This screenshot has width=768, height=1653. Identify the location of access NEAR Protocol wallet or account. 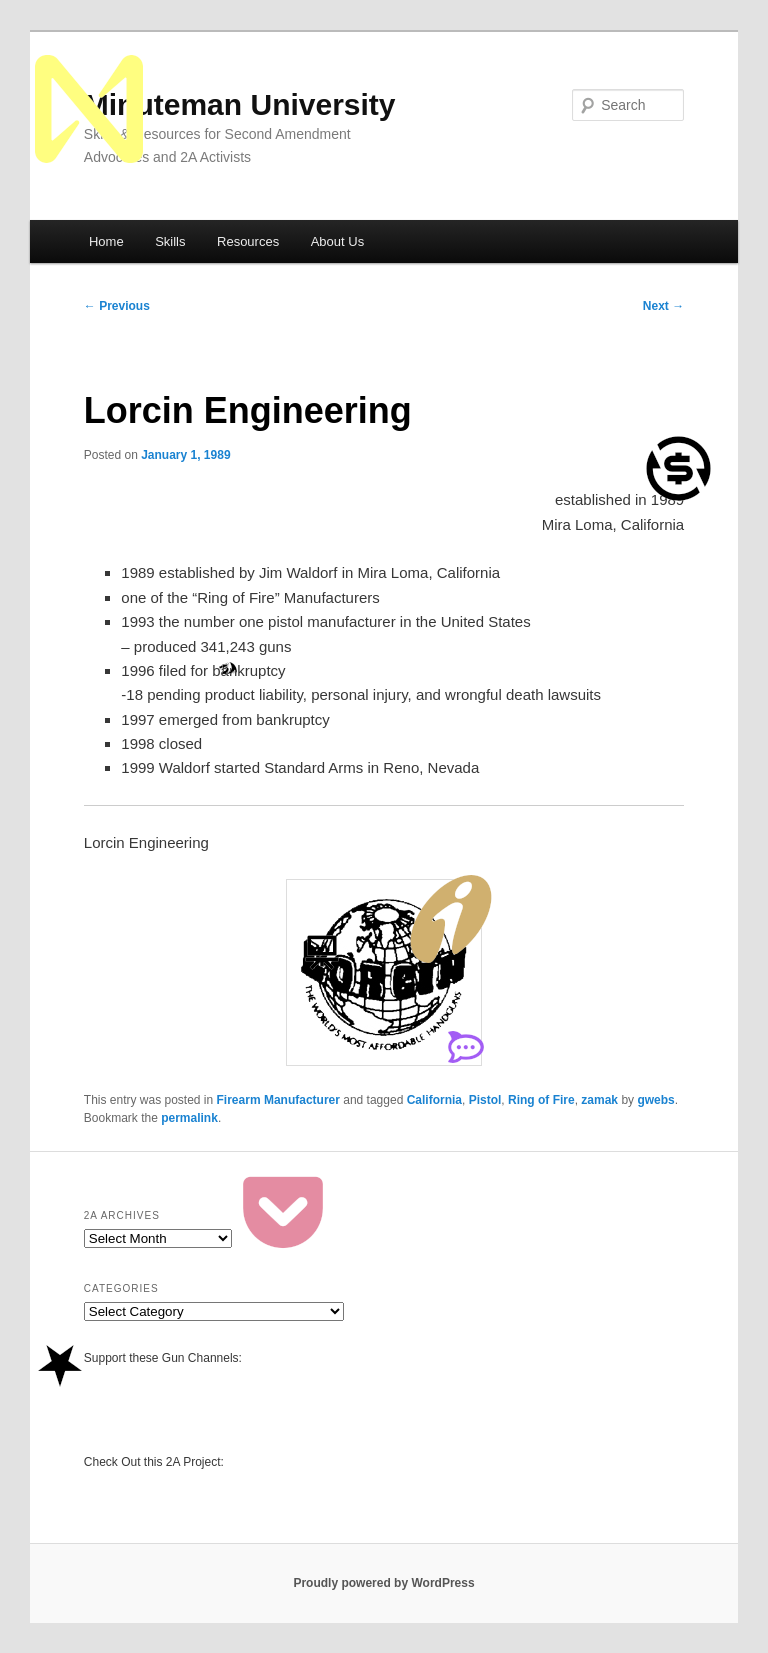
(89, 109).